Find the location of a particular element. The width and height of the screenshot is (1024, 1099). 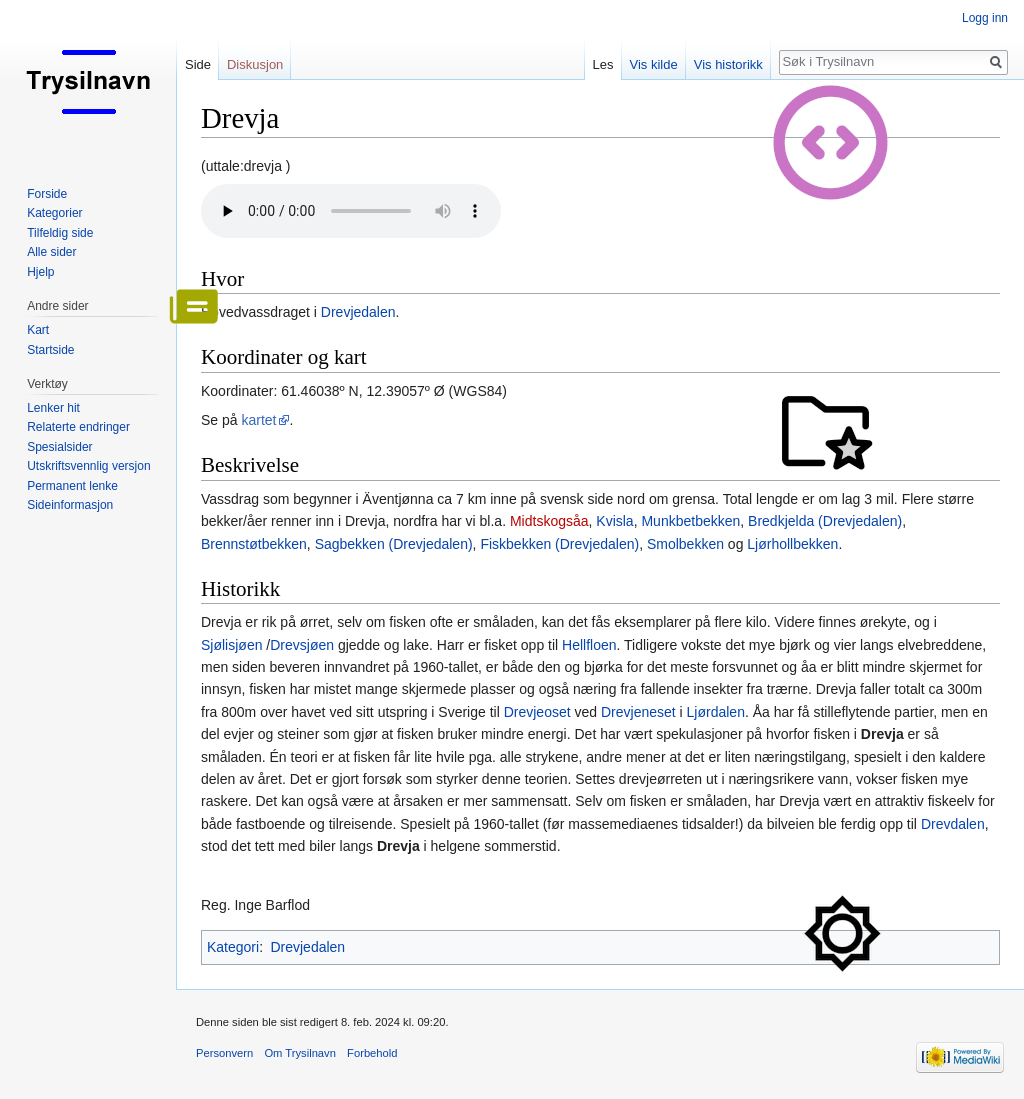

adjust screen brightness to a lower level is located at coordinates (842, 933).